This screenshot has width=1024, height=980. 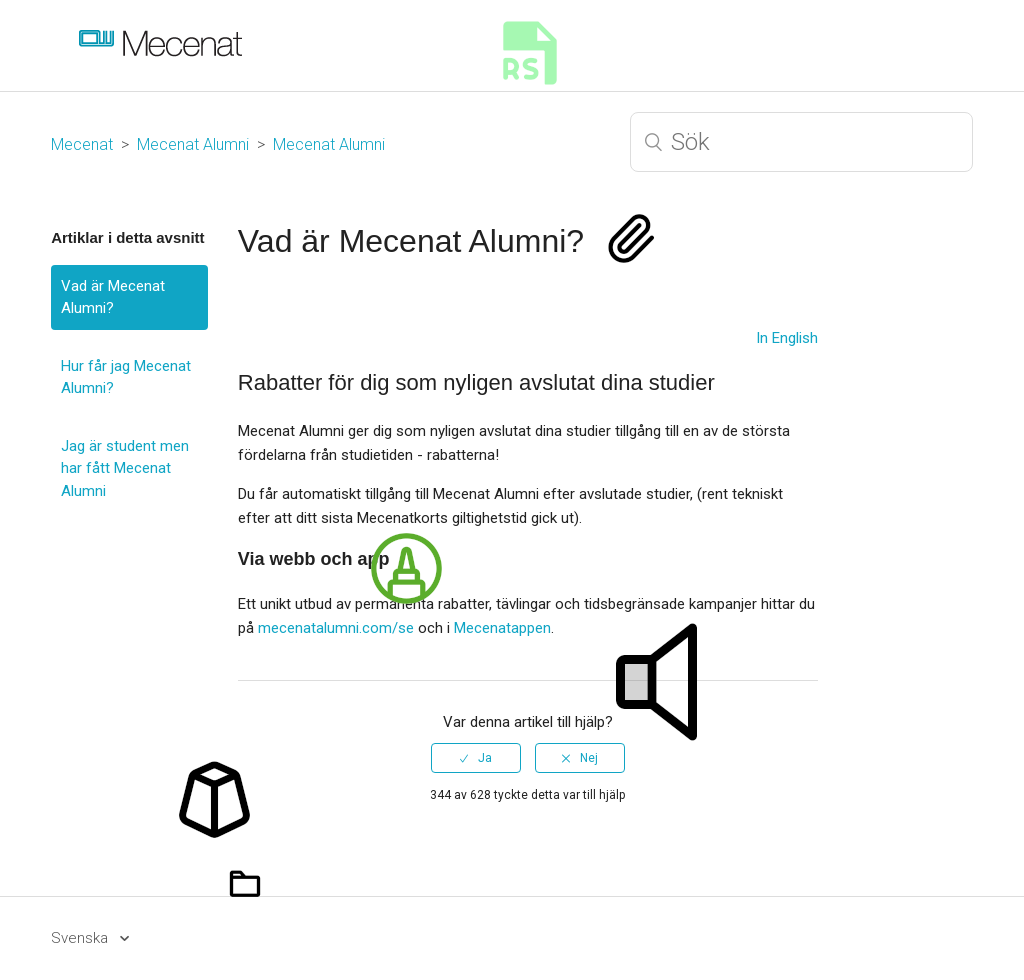 What do you see at coordinates (630, 238) in the screenshot?
I see `attach a file to your message` at bounding box center [630, 238].